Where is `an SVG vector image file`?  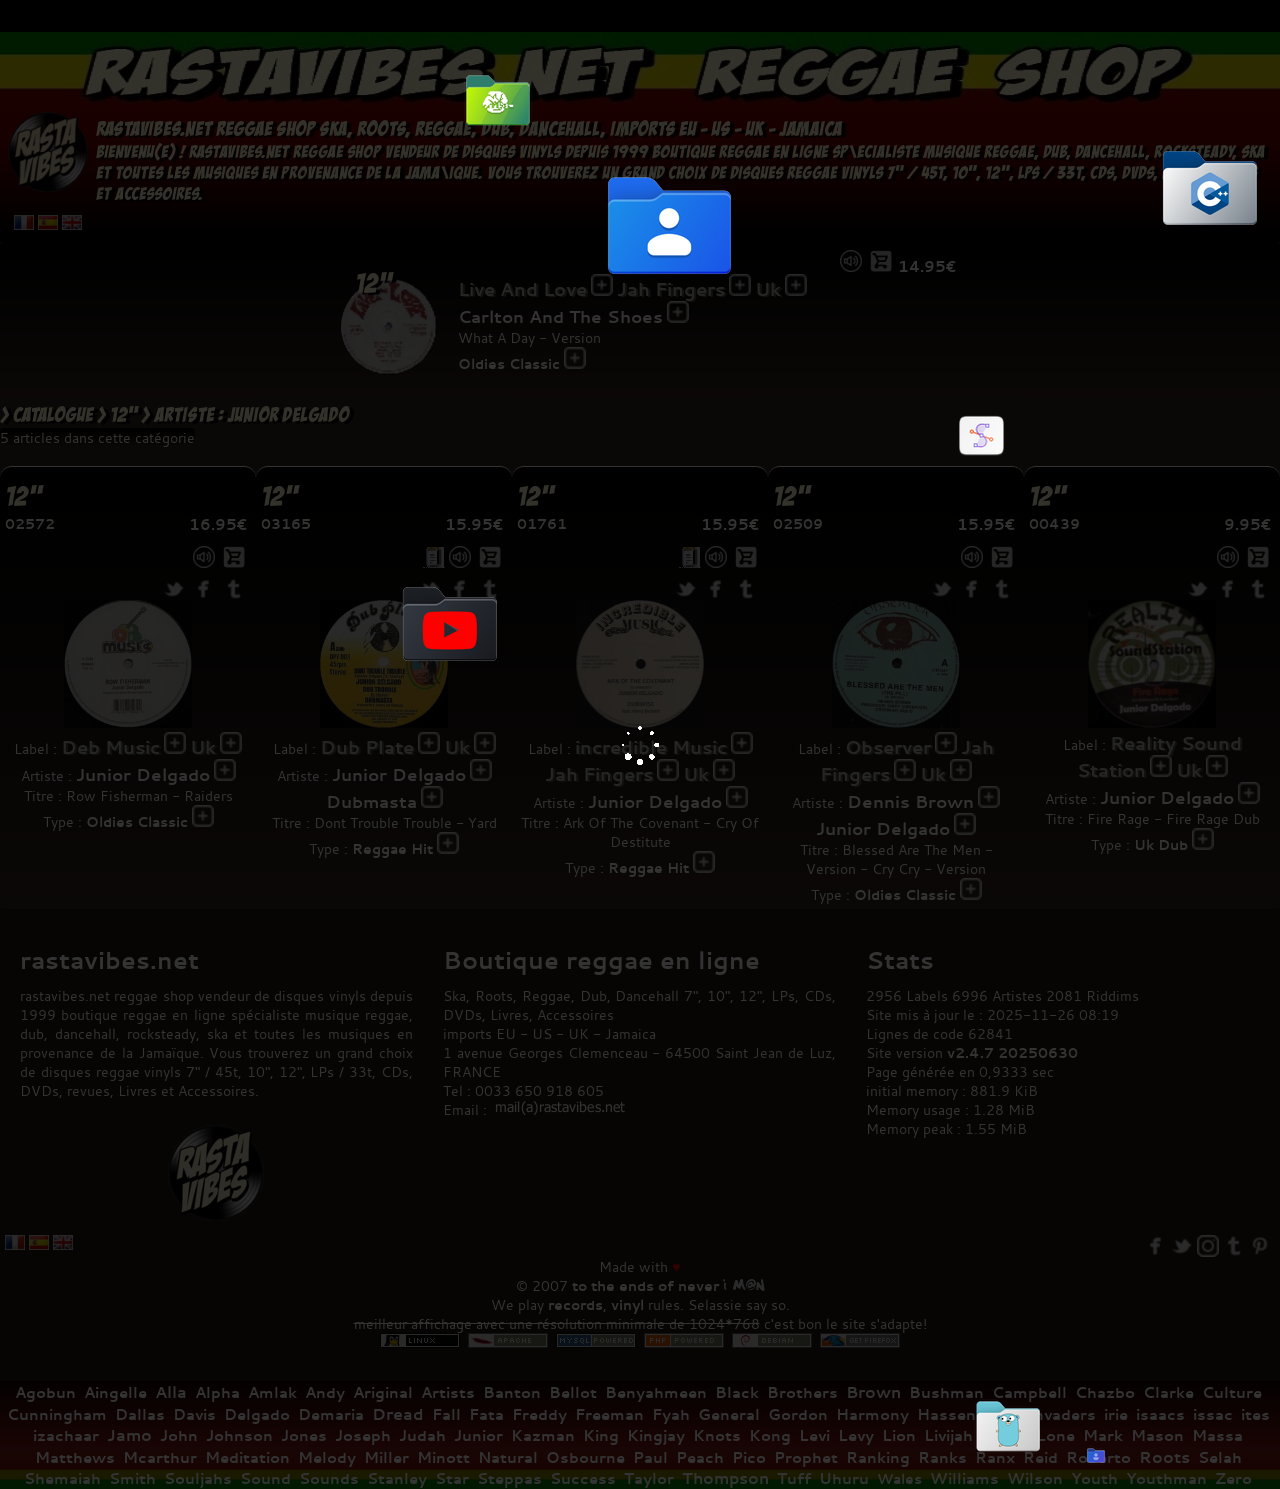 an SVG vector image file is located at coordinates (981, 434).